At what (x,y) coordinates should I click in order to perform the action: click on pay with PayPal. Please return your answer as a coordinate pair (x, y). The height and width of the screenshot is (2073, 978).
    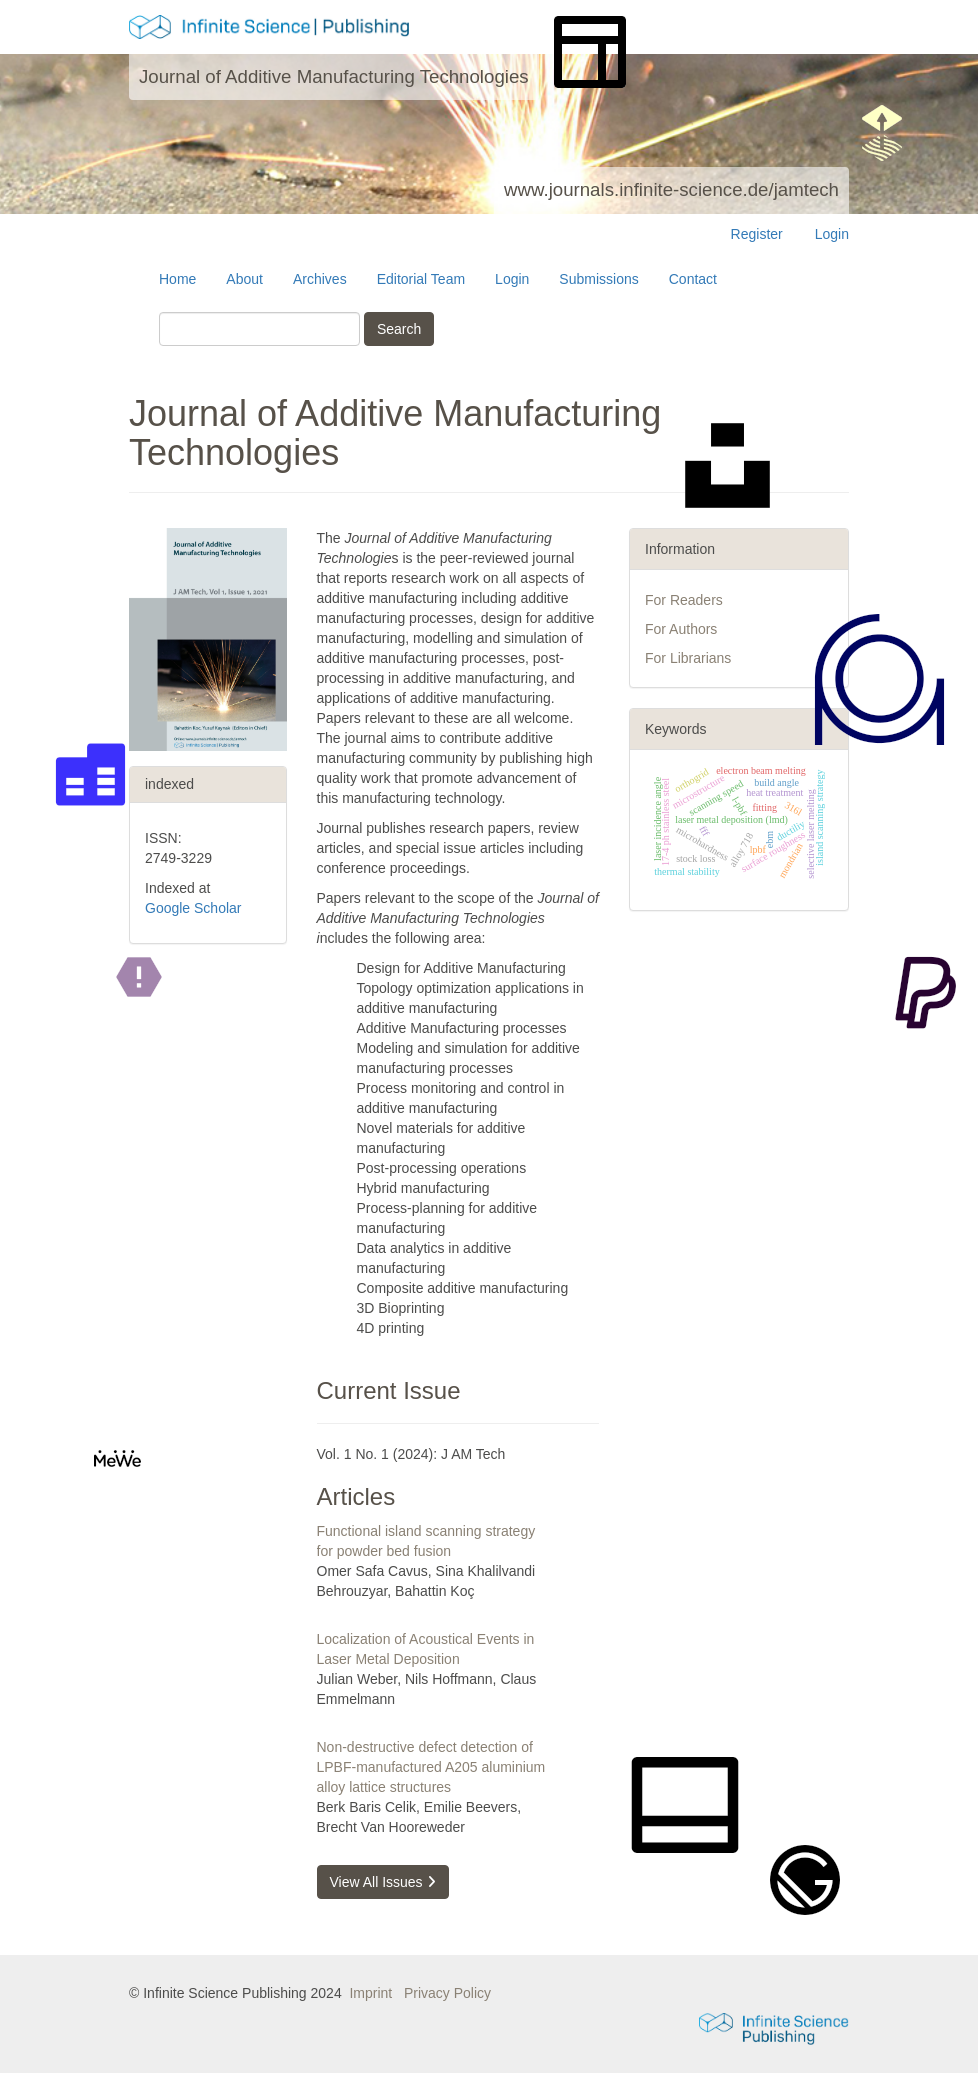
    Looking at the image, I should click on (926, 991).